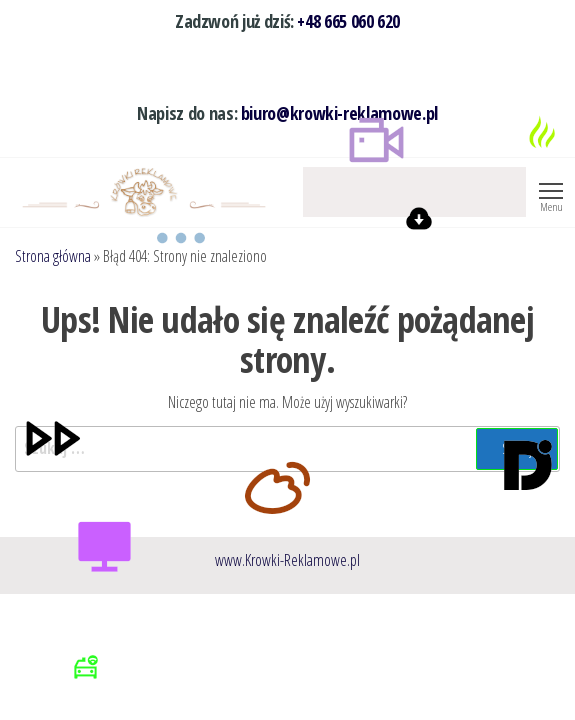  Describe the element at coordinates (51, 438) in the screenshot. I see `fast forward or skip ahead in media playback` at that location.